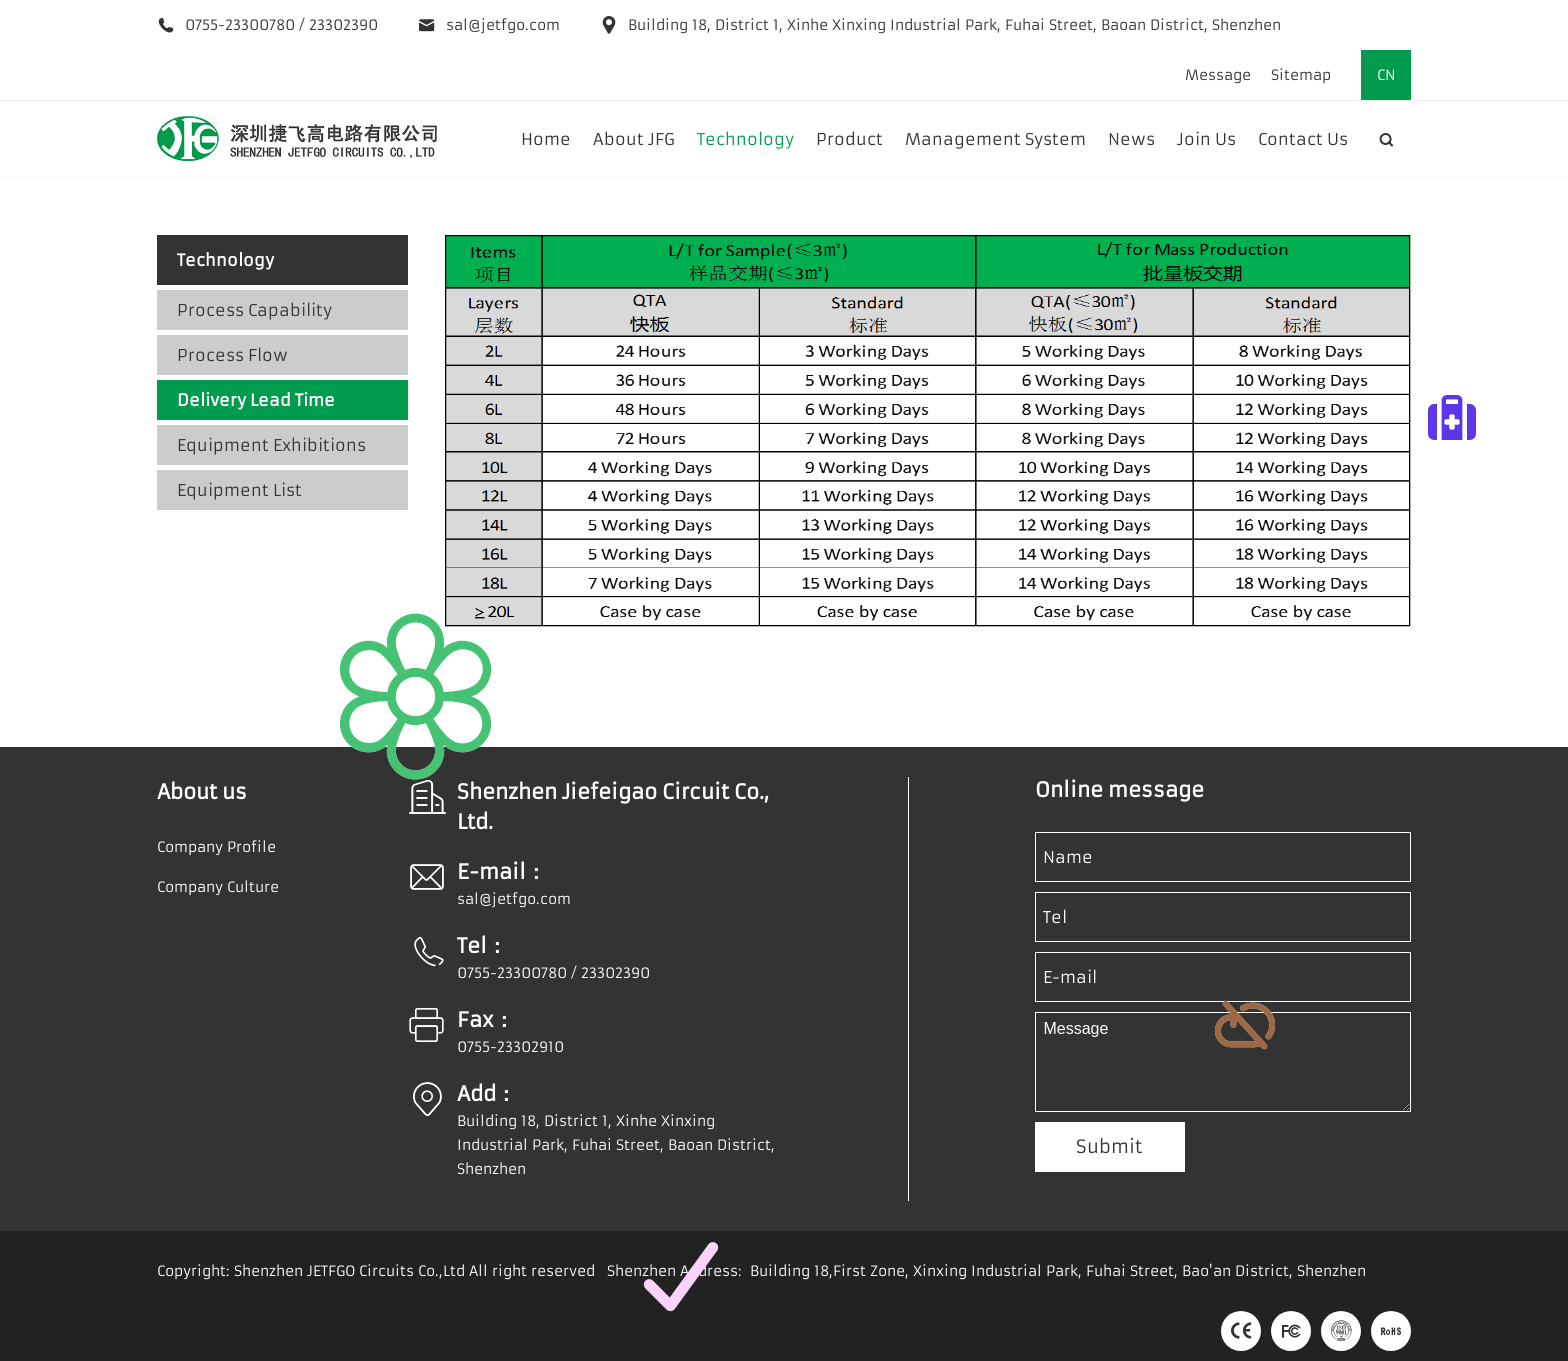 This screenshot has width=1568, height=1361. What do you see at coordinates (415, 696) in the screenshot?
I see `view garden or plant-related content` at bounding box center [415, 696].